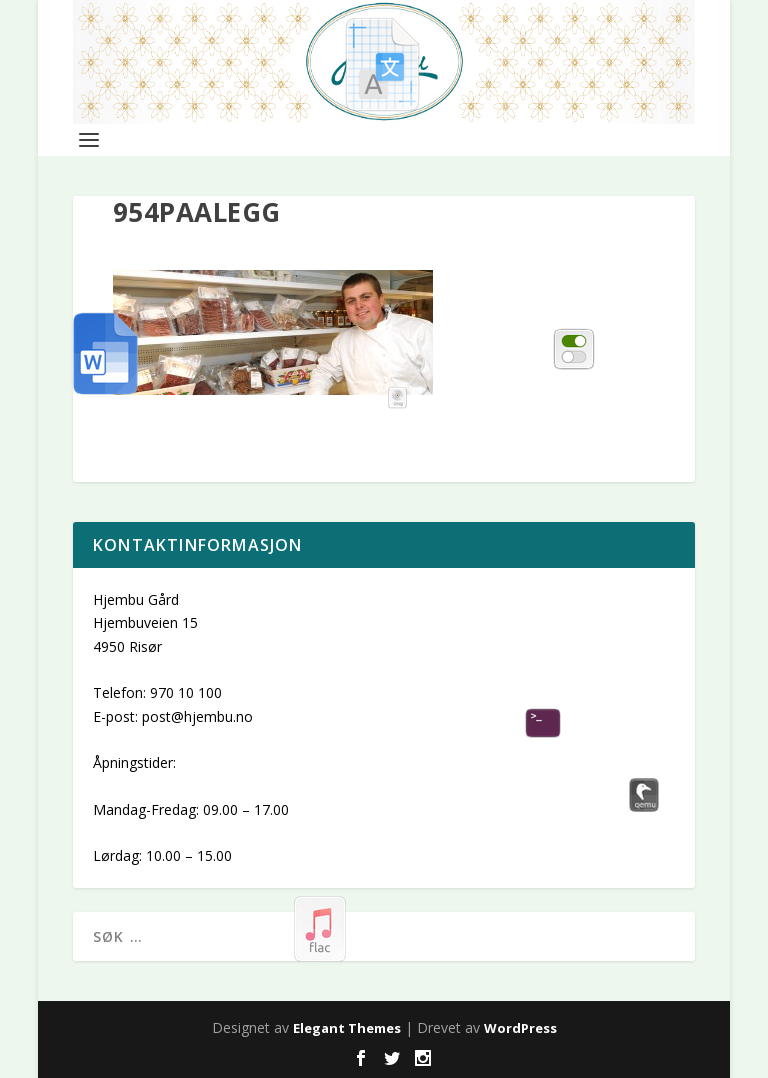 The width and height of the screenshot is (768, 1078). Describe the element at coordinates (574, 349) in the screenshot. I see `open system tweaks or settings customization` at that location.